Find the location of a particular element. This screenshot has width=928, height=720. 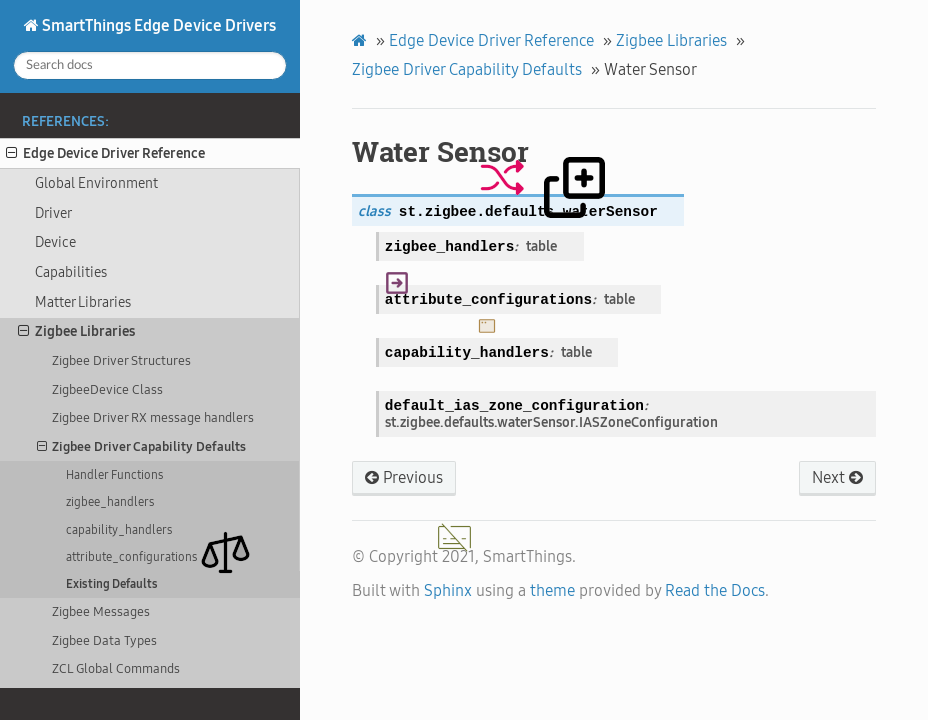

shuffle or randomize playback order is located at coordinates (501, 177).